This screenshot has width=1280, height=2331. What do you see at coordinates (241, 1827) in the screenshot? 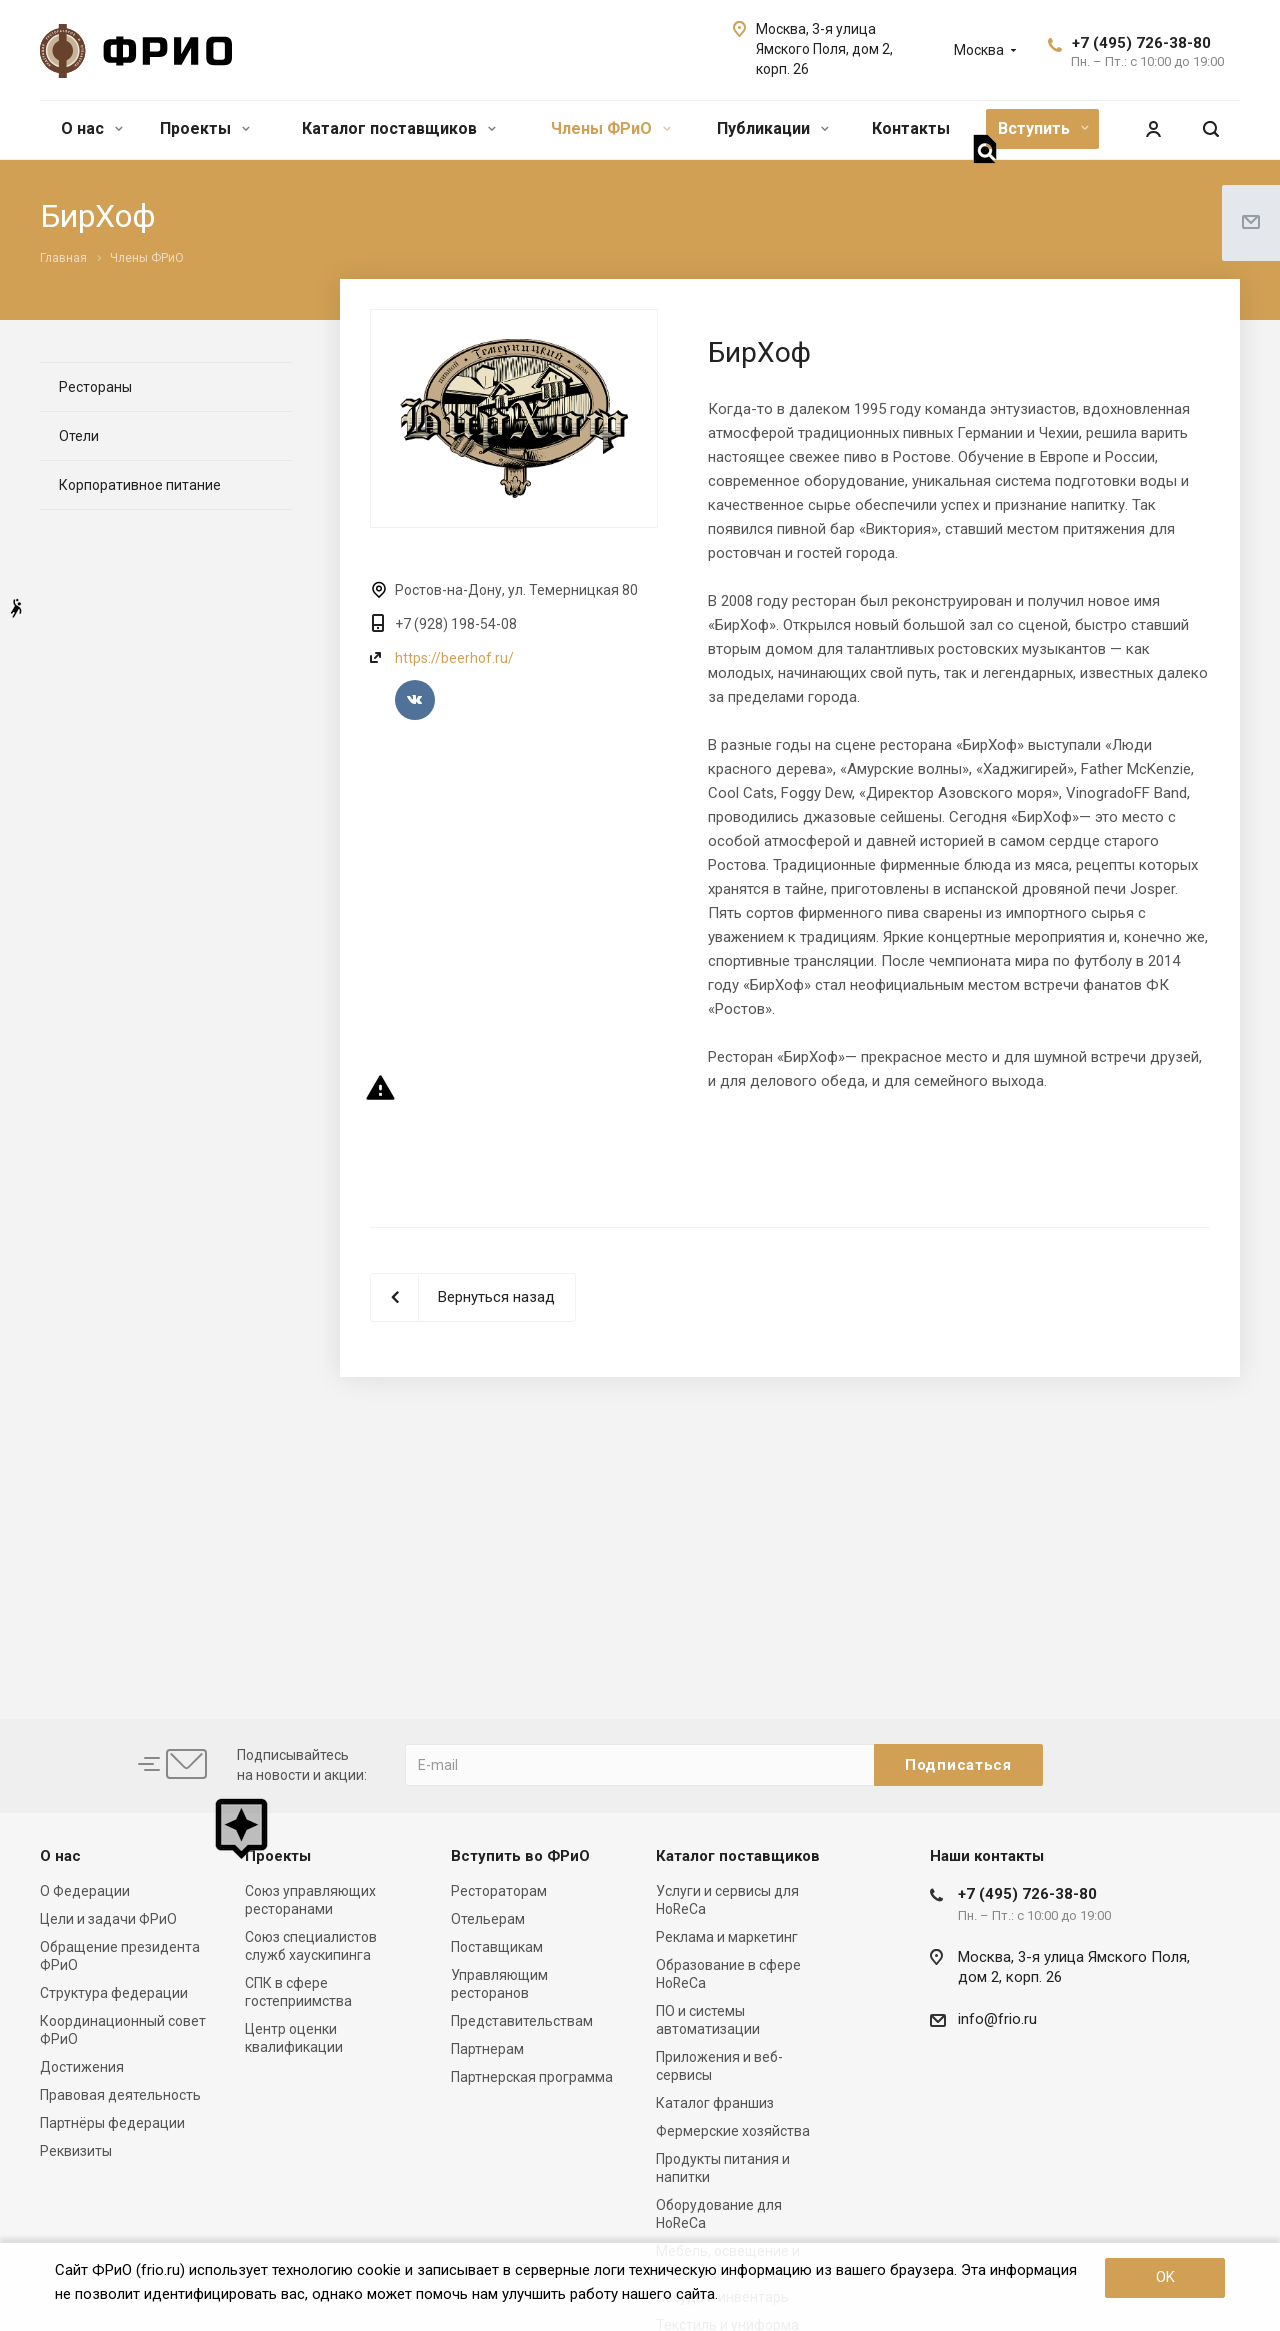
I see `access AI assistant or smart suggestions` at bounding box center [241, 1827].